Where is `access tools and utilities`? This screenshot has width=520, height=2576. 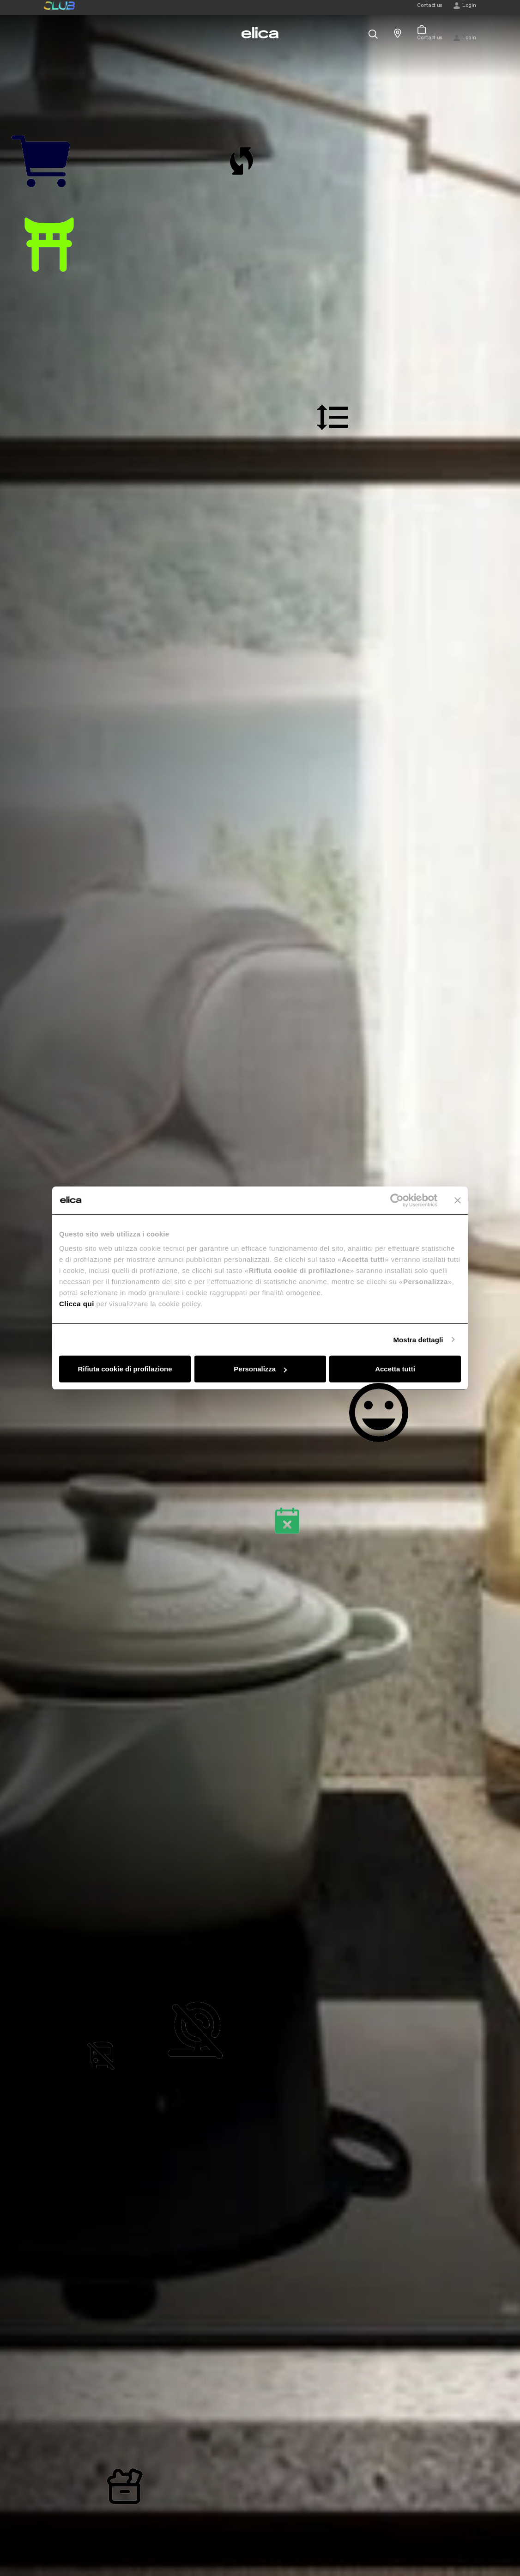
access tools and utilities is located at coordinates (125, 2486).